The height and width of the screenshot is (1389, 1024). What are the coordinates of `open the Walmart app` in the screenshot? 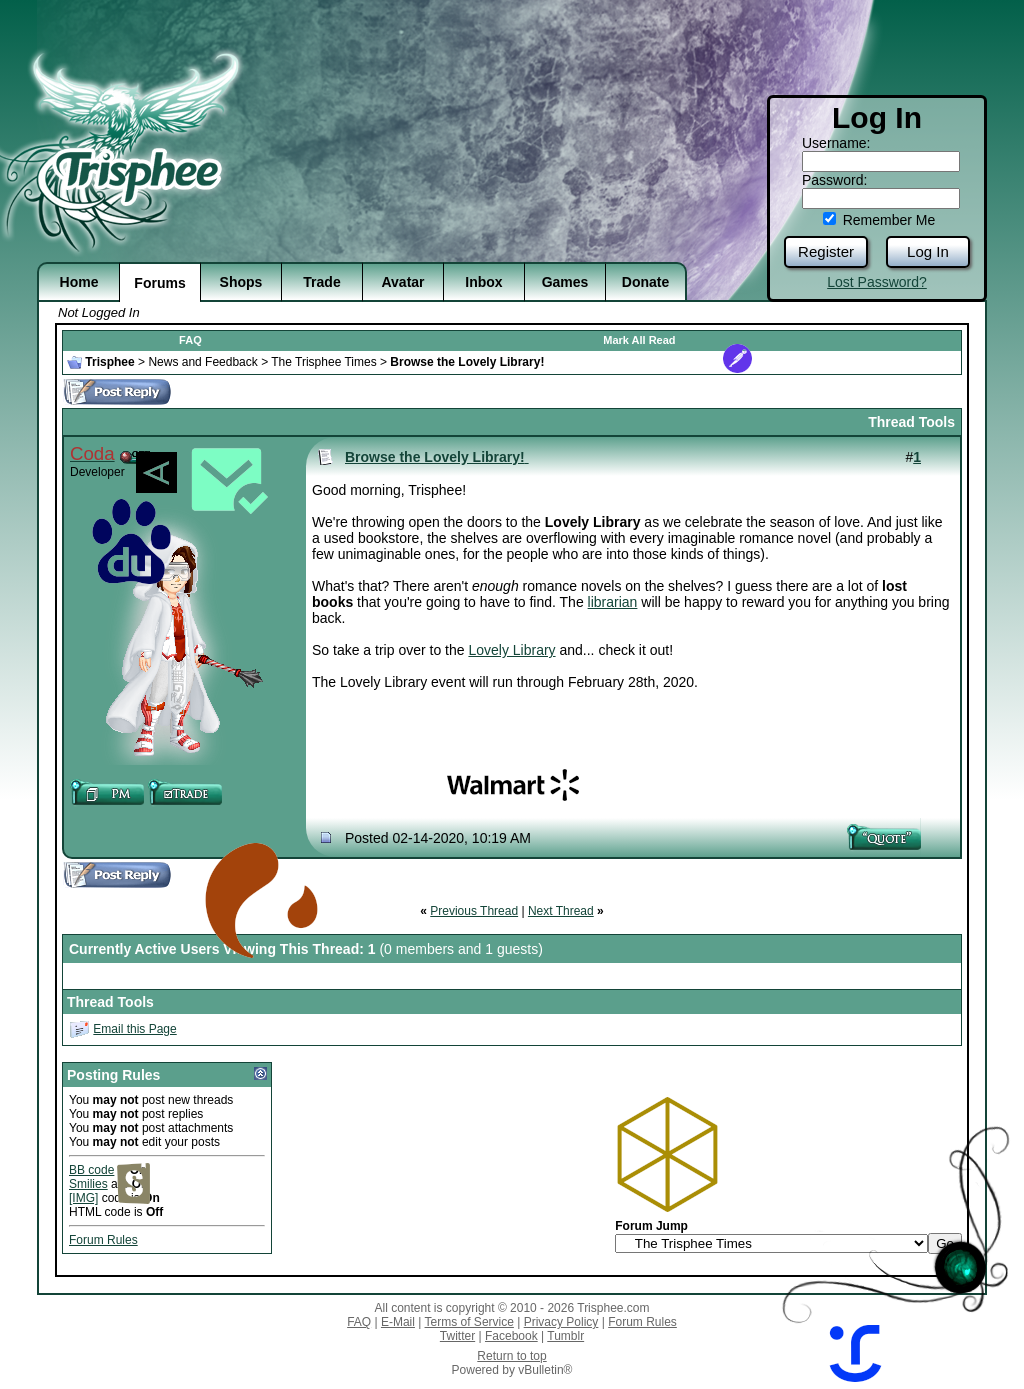 It's located at (513, 785).